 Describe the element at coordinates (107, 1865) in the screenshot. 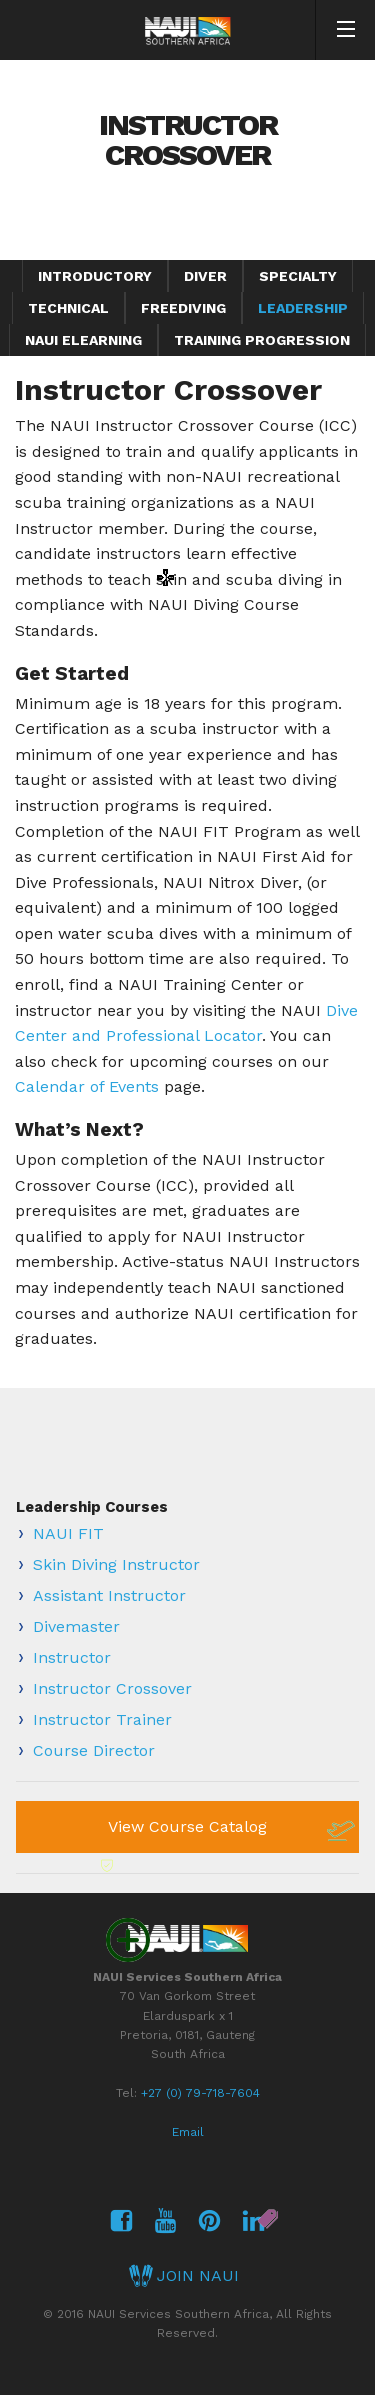

I see `indicates verified or secure status` at that location.